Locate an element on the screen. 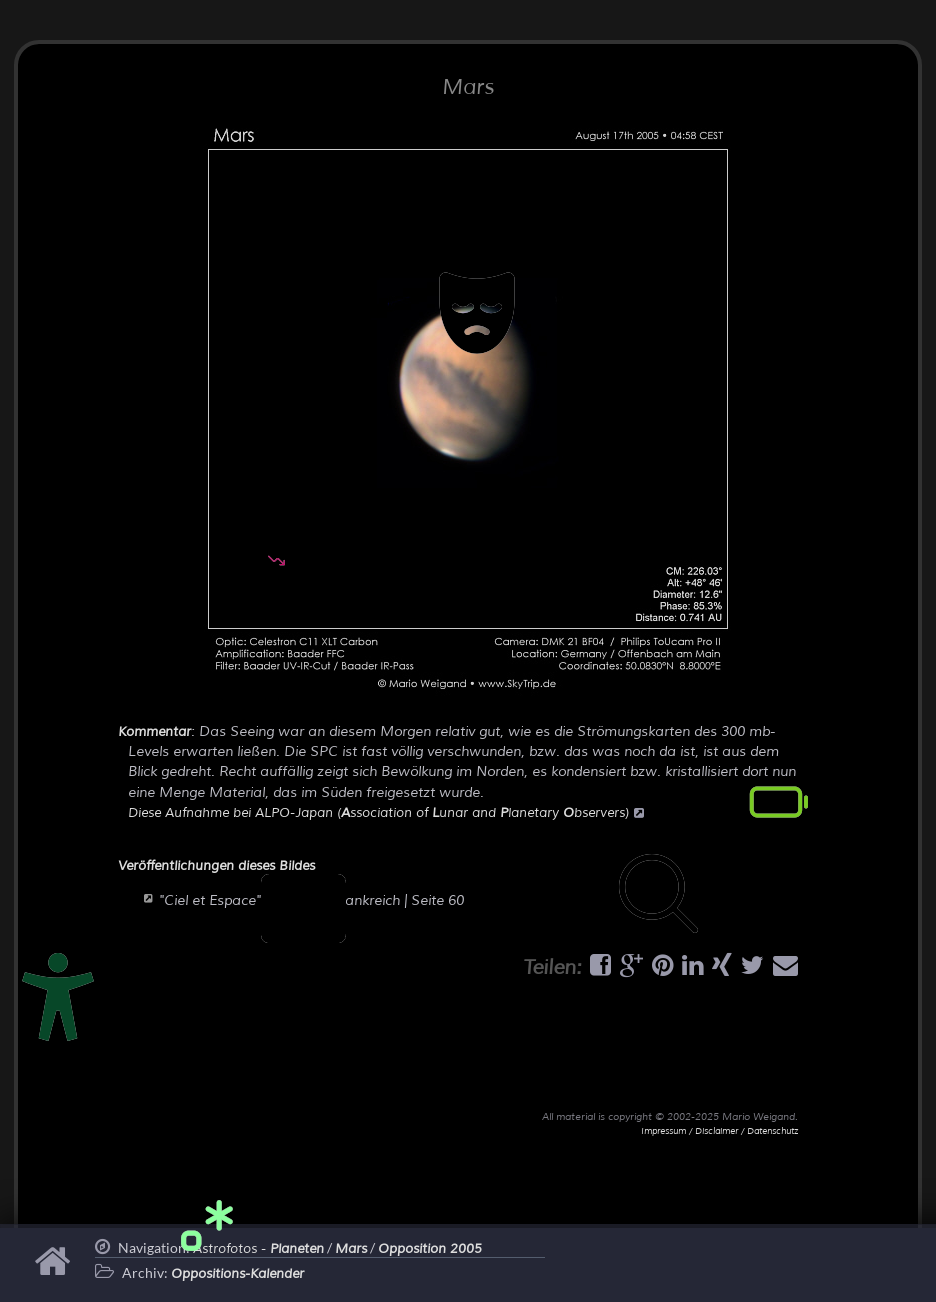 Image resolution: width=936 pixels, height=1302 pixels. access payment methods is located at coordinates (303, 908).